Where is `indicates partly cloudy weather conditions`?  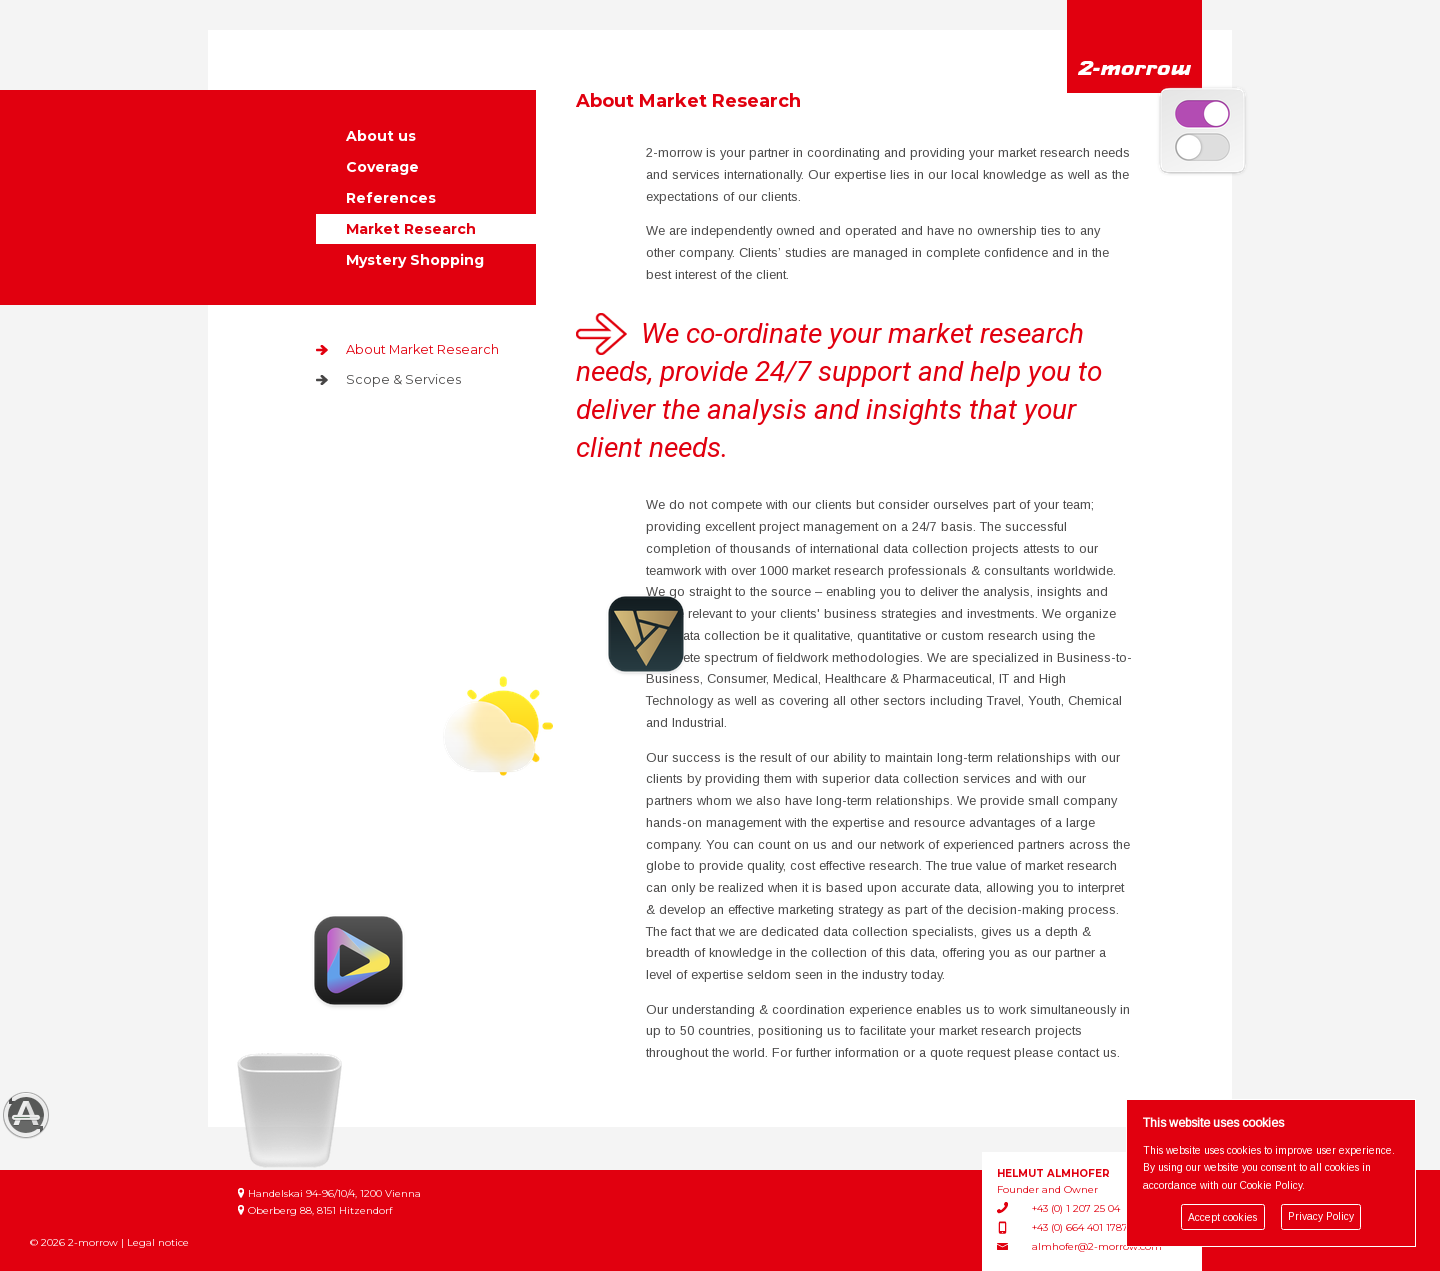
indicates partly cloudy weather conditions is located at coordinates (498, 726).